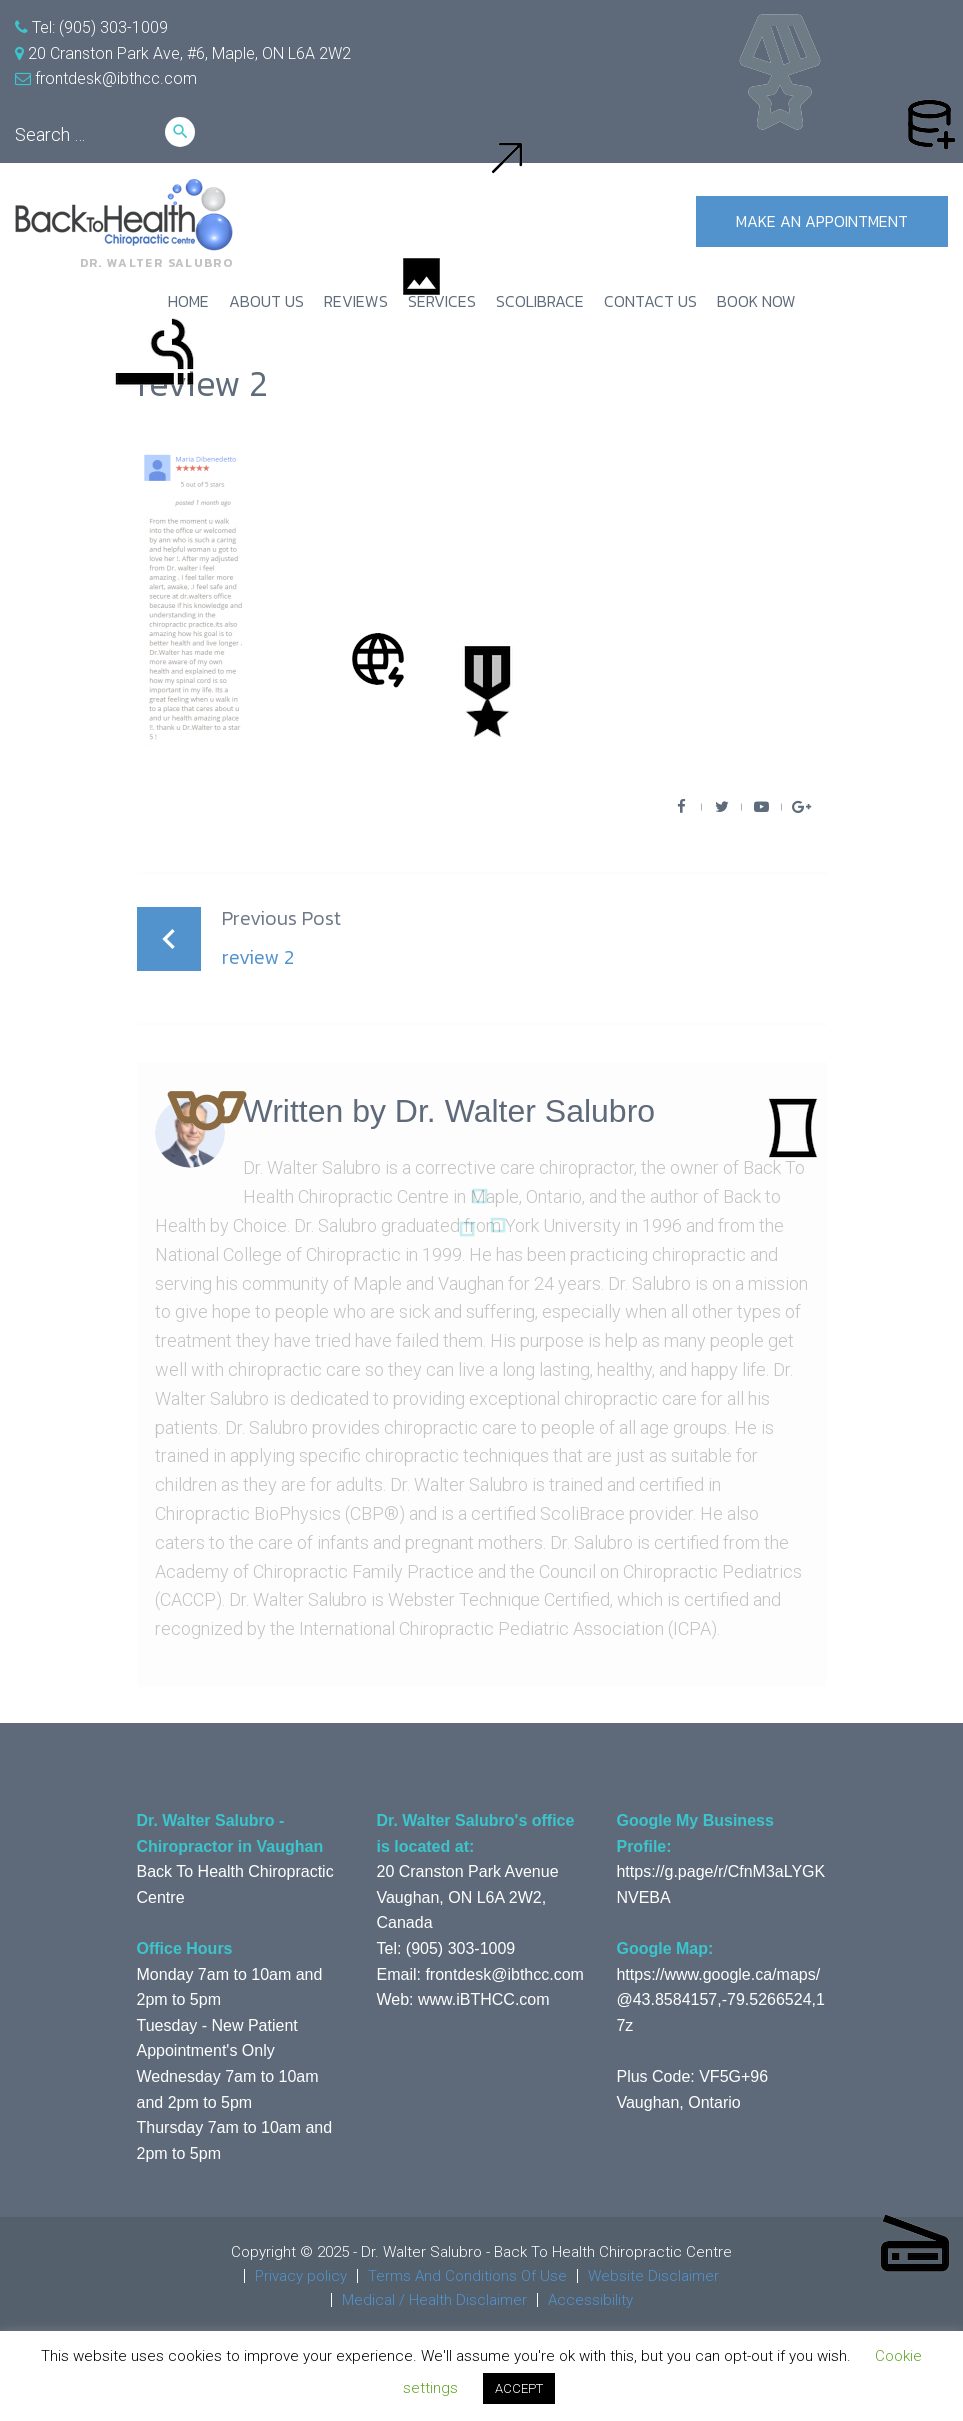  I want to click on switch to vertical panorama capture mode, so click(793, 1128).